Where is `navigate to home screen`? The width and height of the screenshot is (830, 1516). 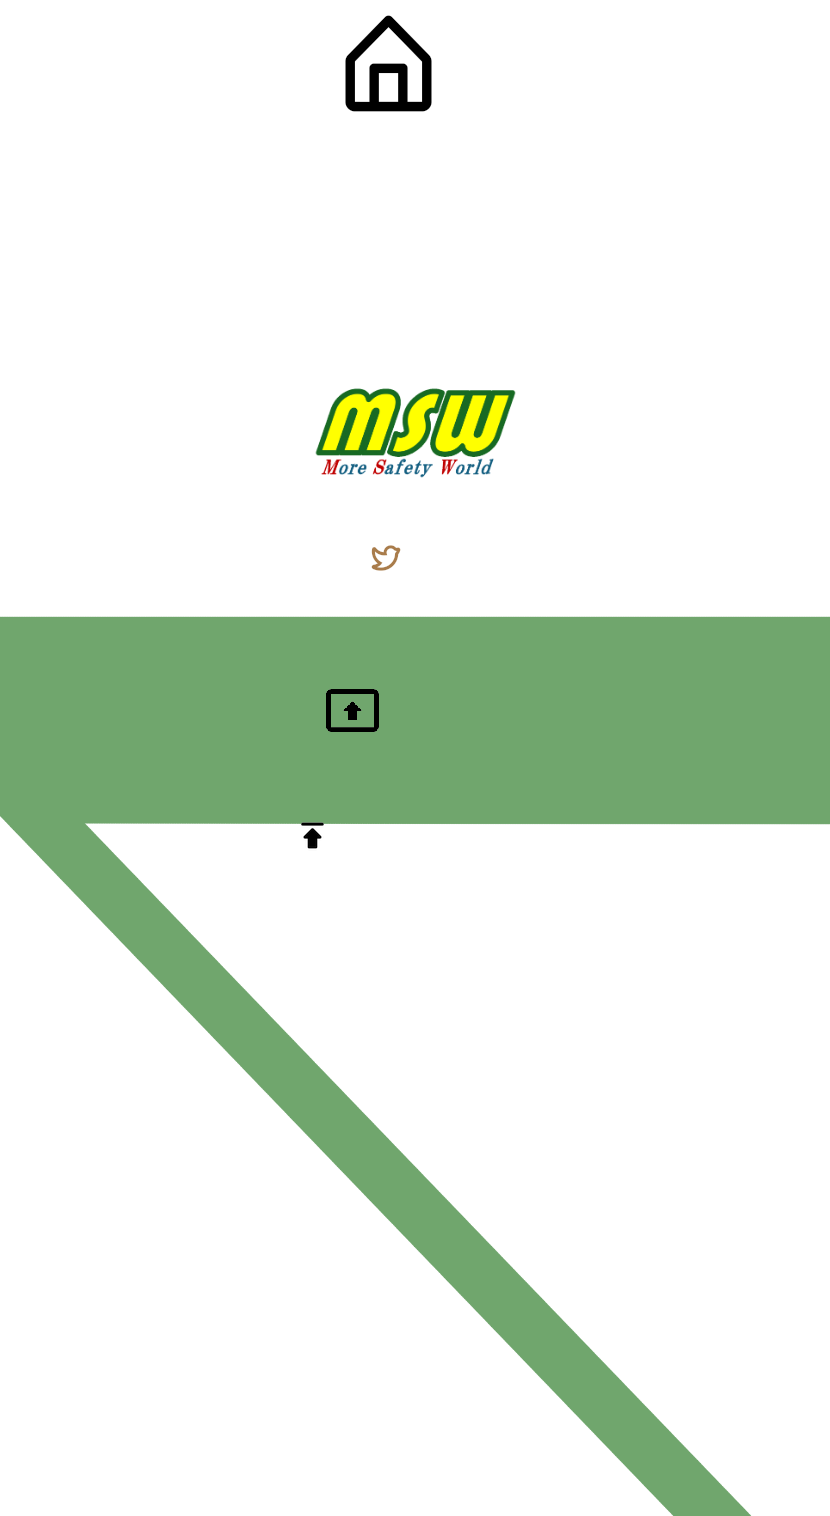 navigate to home screen is located at coordinates (388, 63).